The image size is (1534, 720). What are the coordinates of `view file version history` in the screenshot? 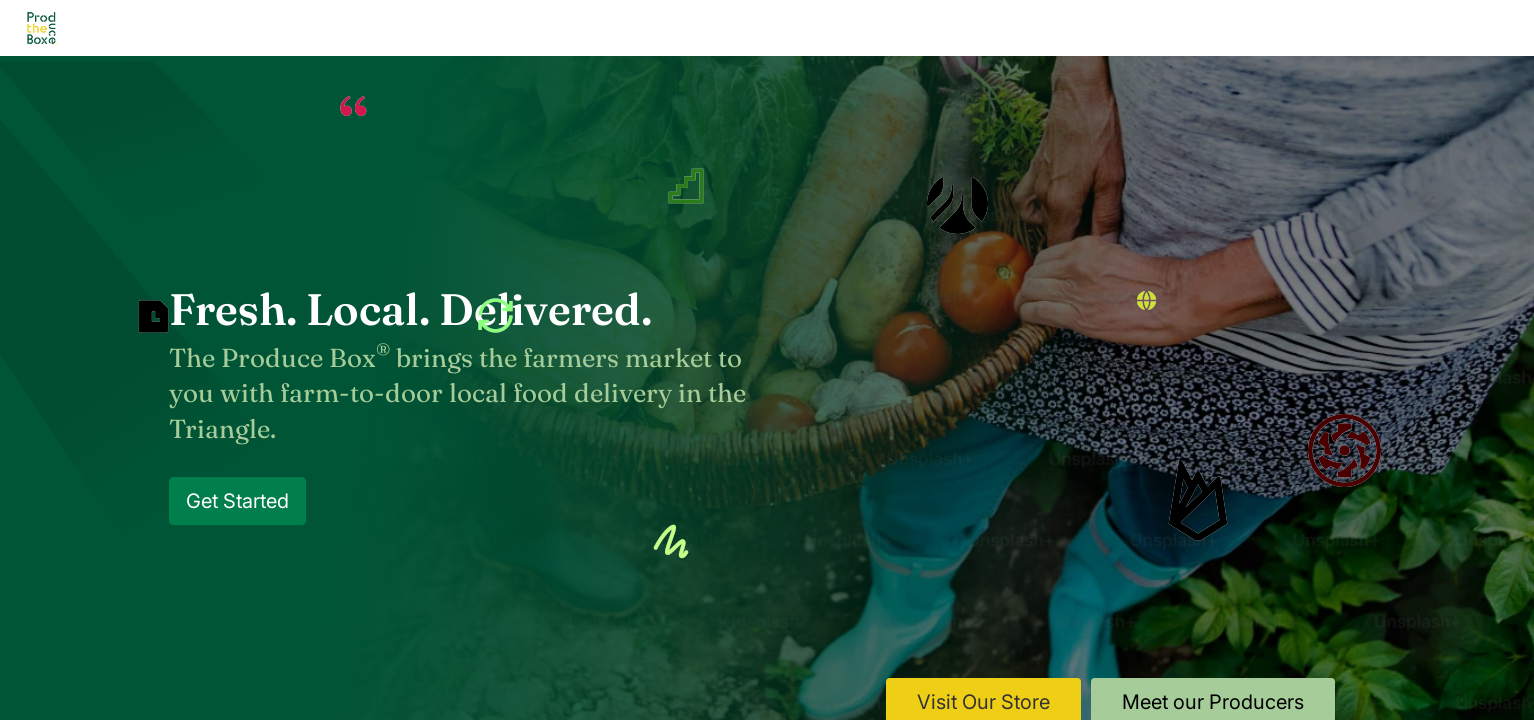 It's located at (153, 316).